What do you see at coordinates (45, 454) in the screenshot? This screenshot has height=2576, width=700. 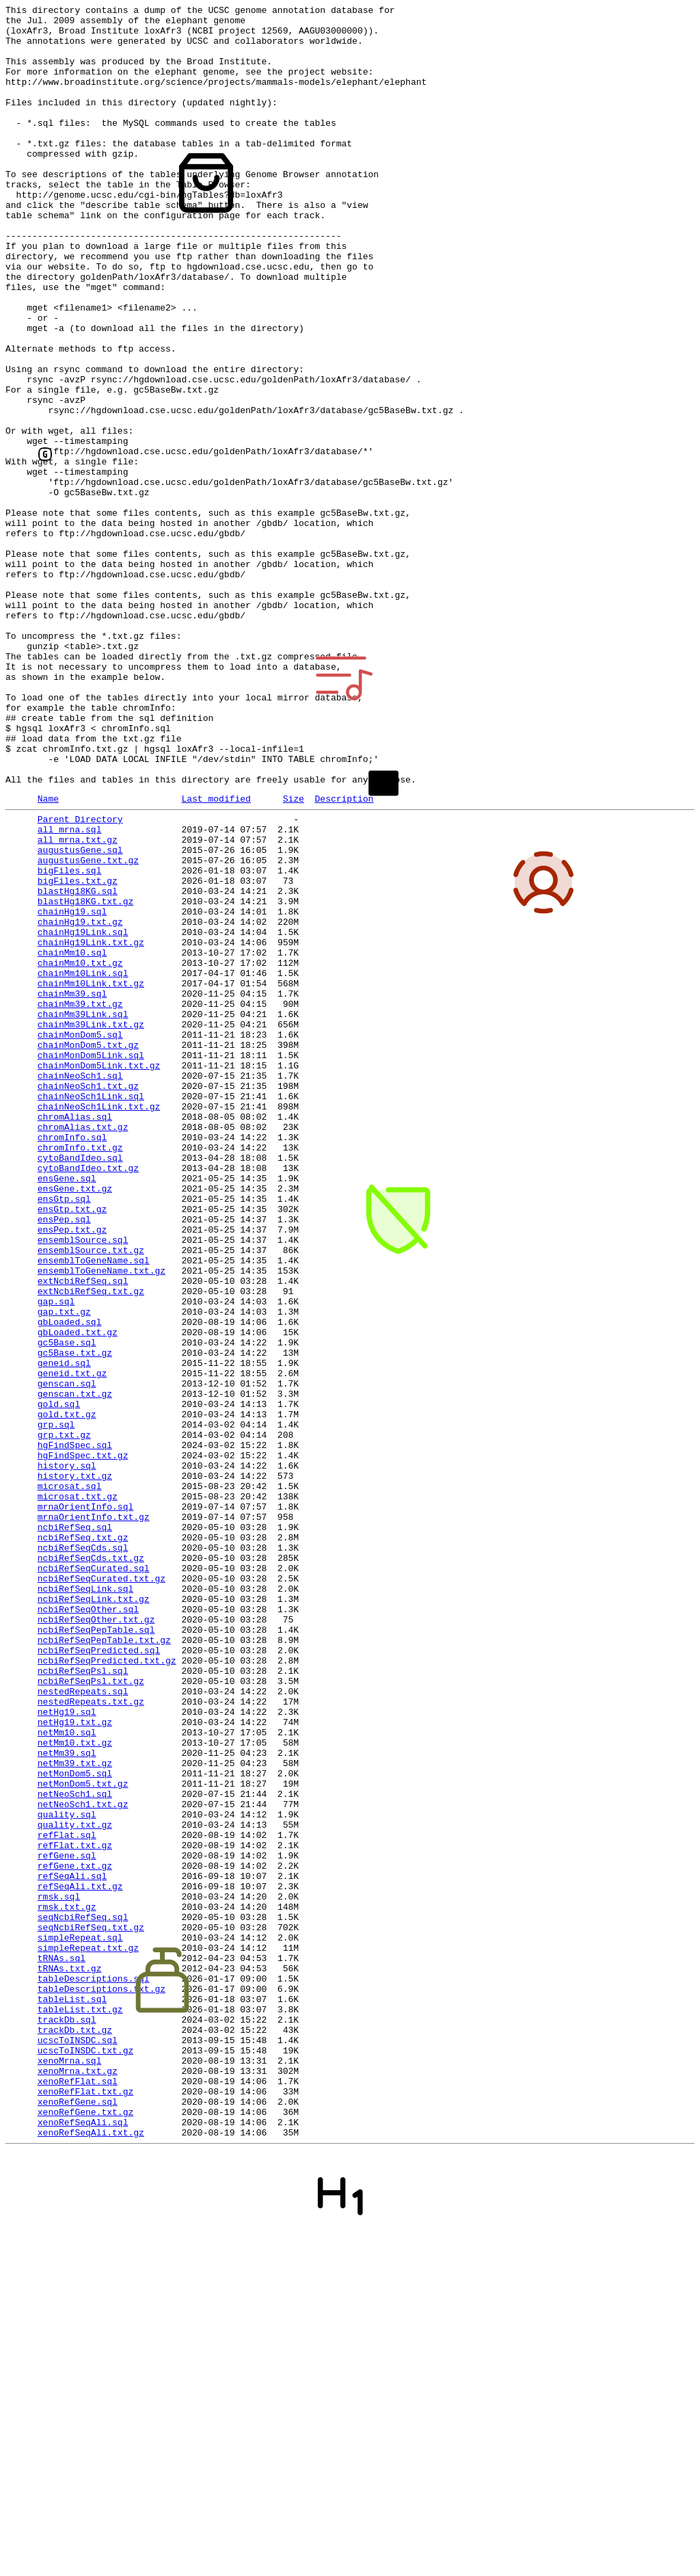 I see `google or g suite service shortcut` at bounding box center [45, 454].